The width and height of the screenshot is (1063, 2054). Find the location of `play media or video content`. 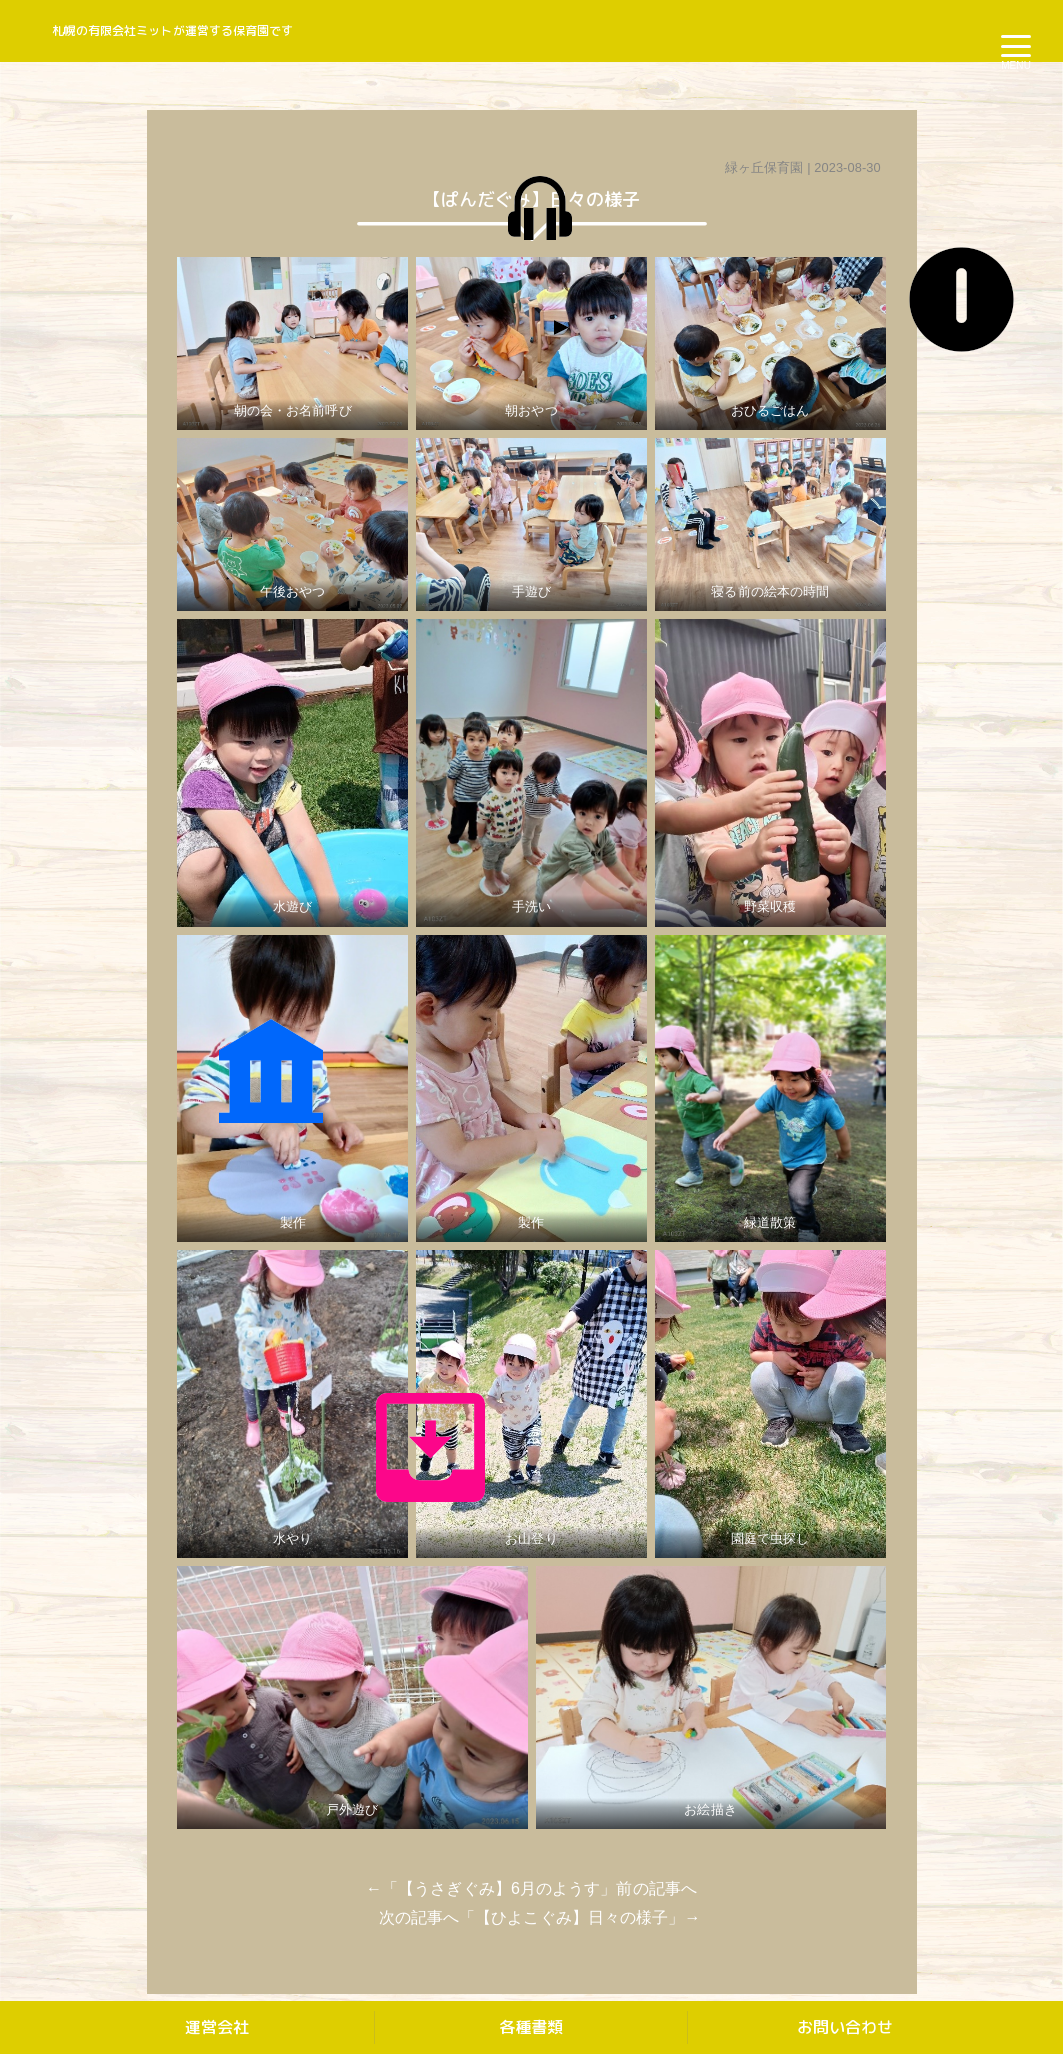

play media or video content is located at coordinates (561, 327).